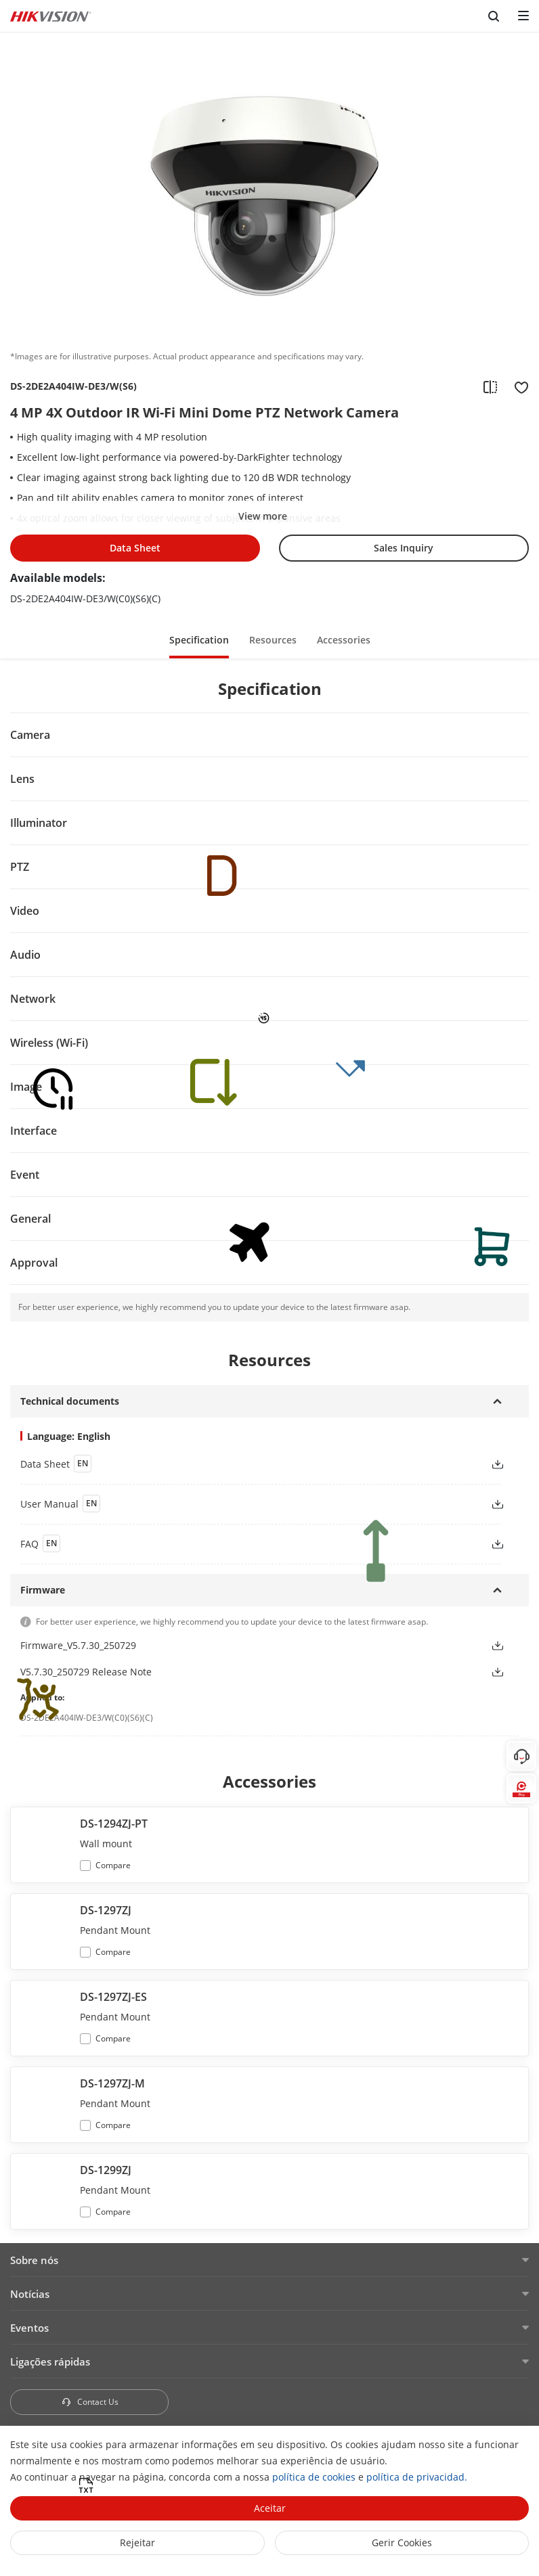 The width and height of the screenshot is (539, 2576). What do you see at coordinates (86, 2486) in the screenshot?
I see `open a text file` at bounding box center [86, 2486].